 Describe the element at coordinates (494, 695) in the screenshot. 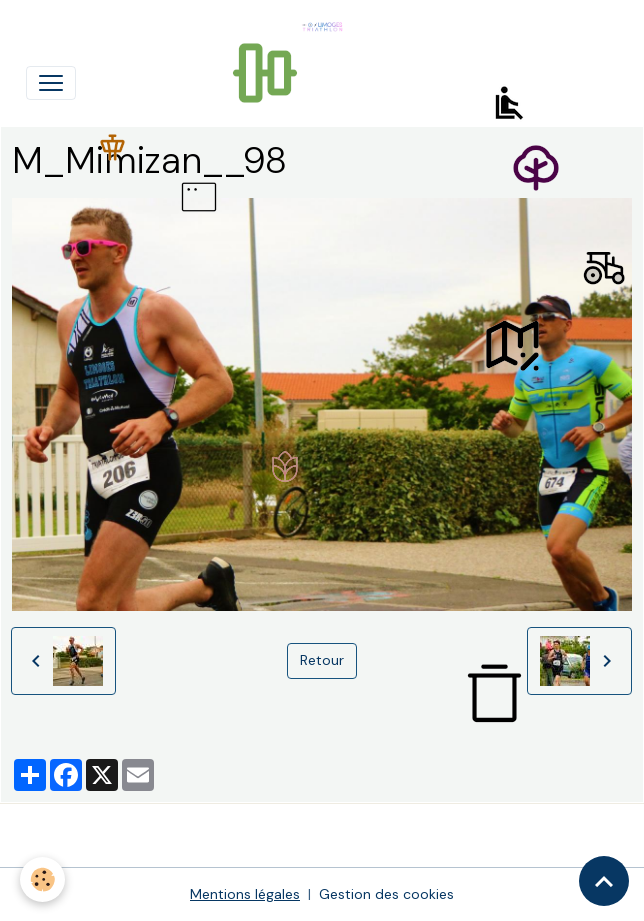

I see `delete an item` at that location.